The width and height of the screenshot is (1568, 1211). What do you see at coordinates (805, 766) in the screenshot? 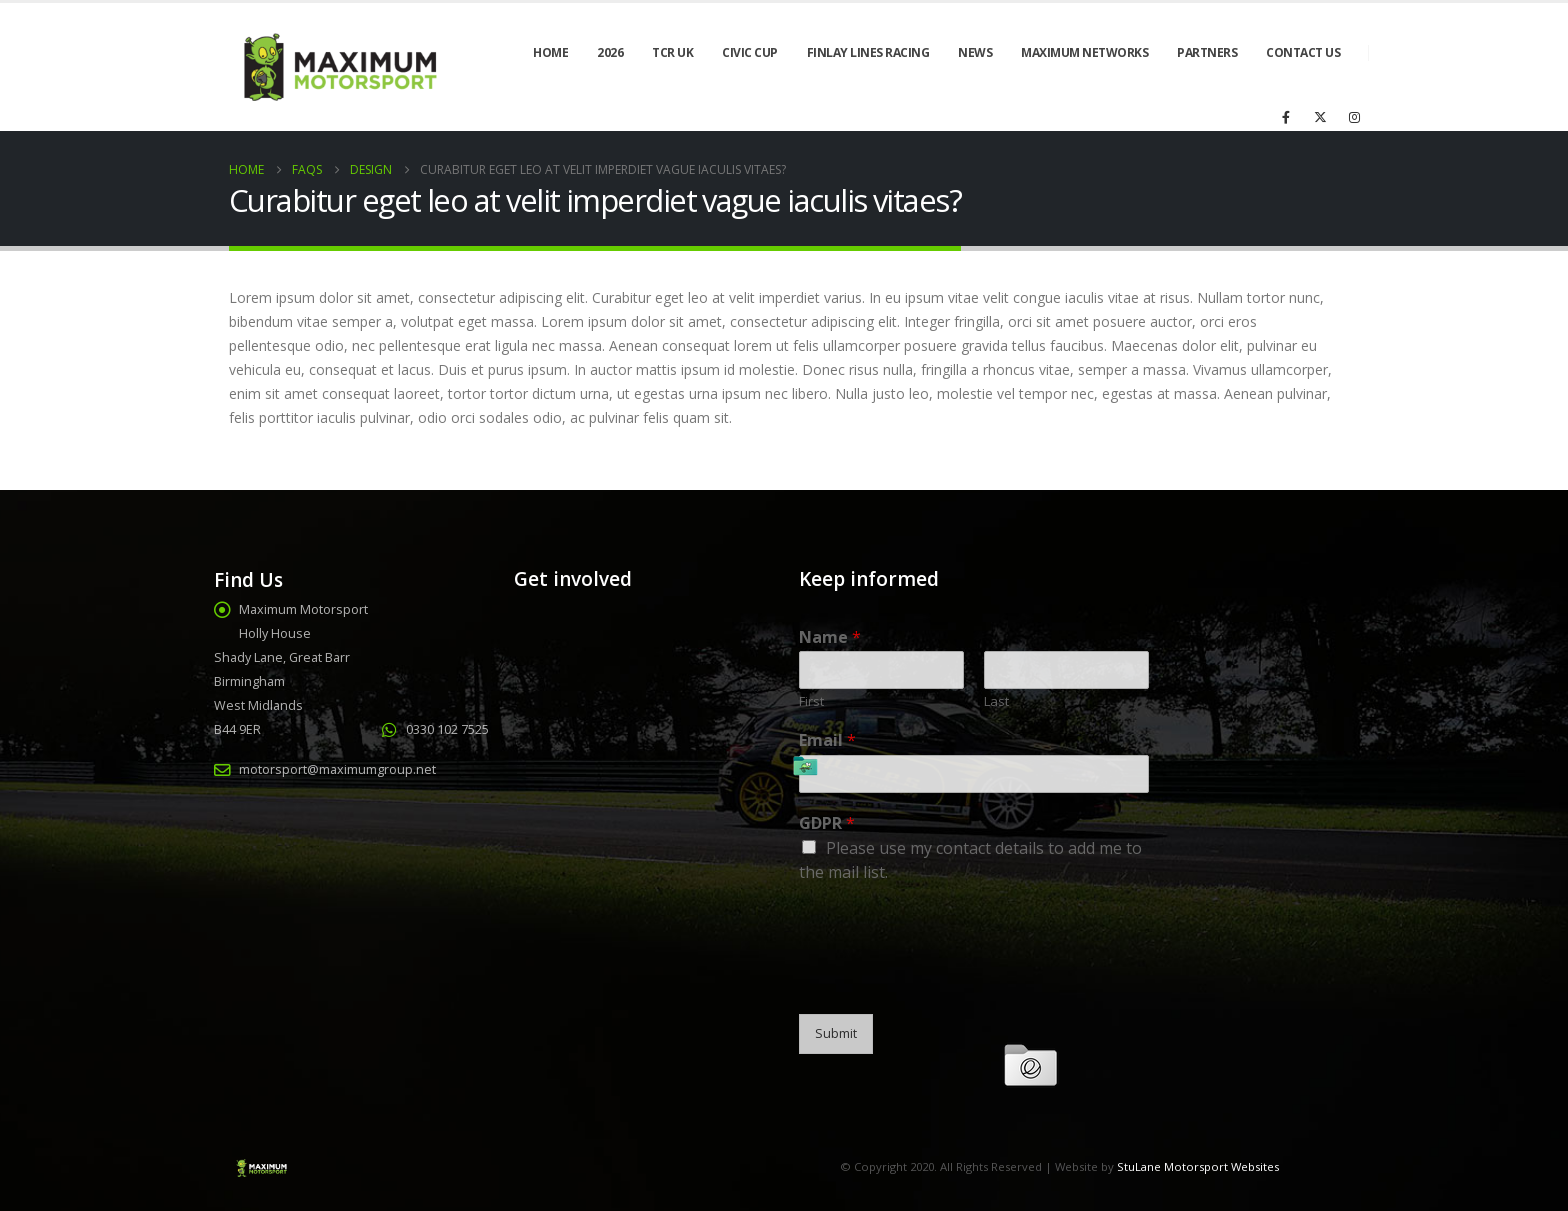
I see `open notepad++ project folder` at bounding box center [805, 766].